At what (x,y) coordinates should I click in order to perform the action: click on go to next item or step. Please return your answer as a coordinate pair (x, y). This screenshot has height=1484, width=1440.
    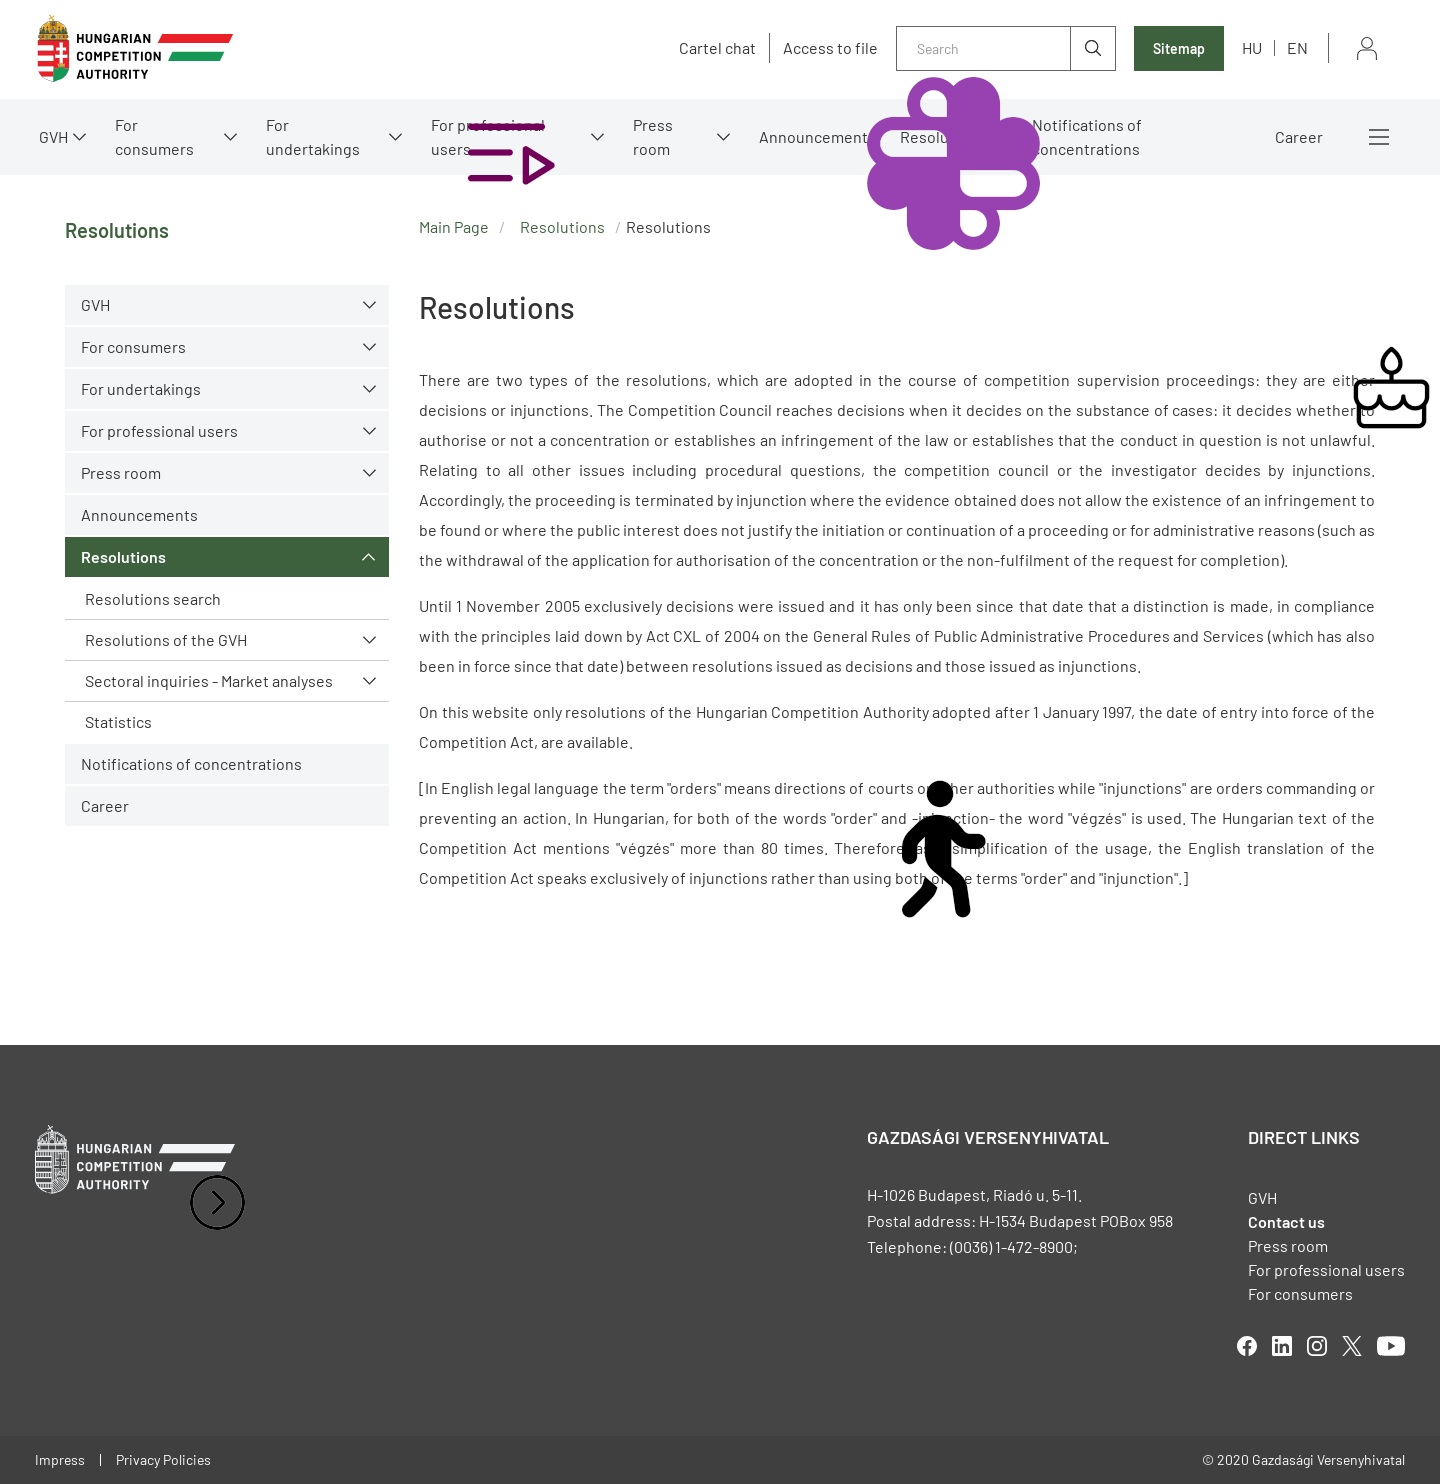
    Looking at the image, I should click on (217, 1202).